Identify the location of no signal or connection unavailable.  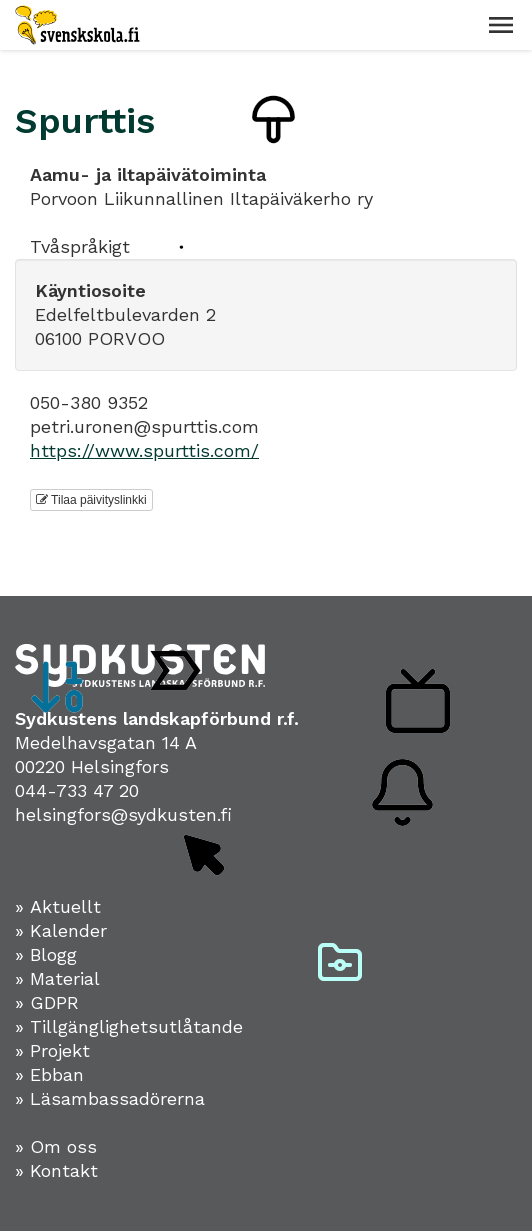
(198, 233).